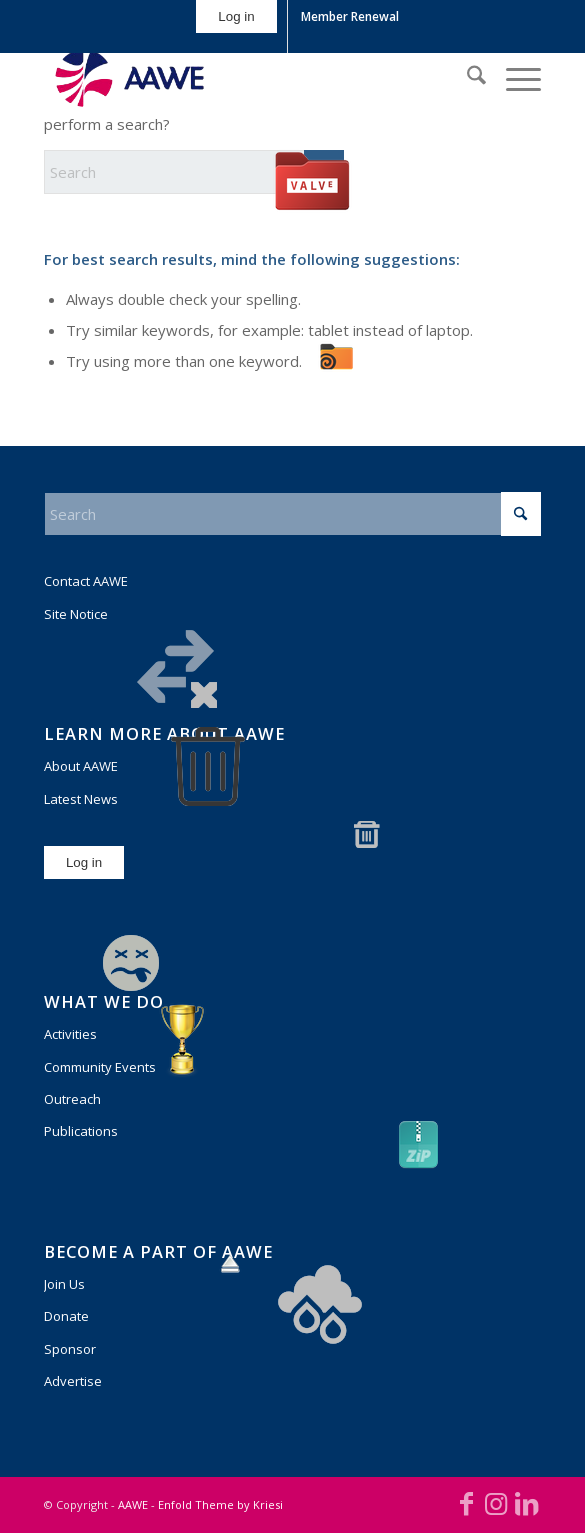 The image size is (585, 1533). I want to click on open houdini project files folder, so click(336, 357).